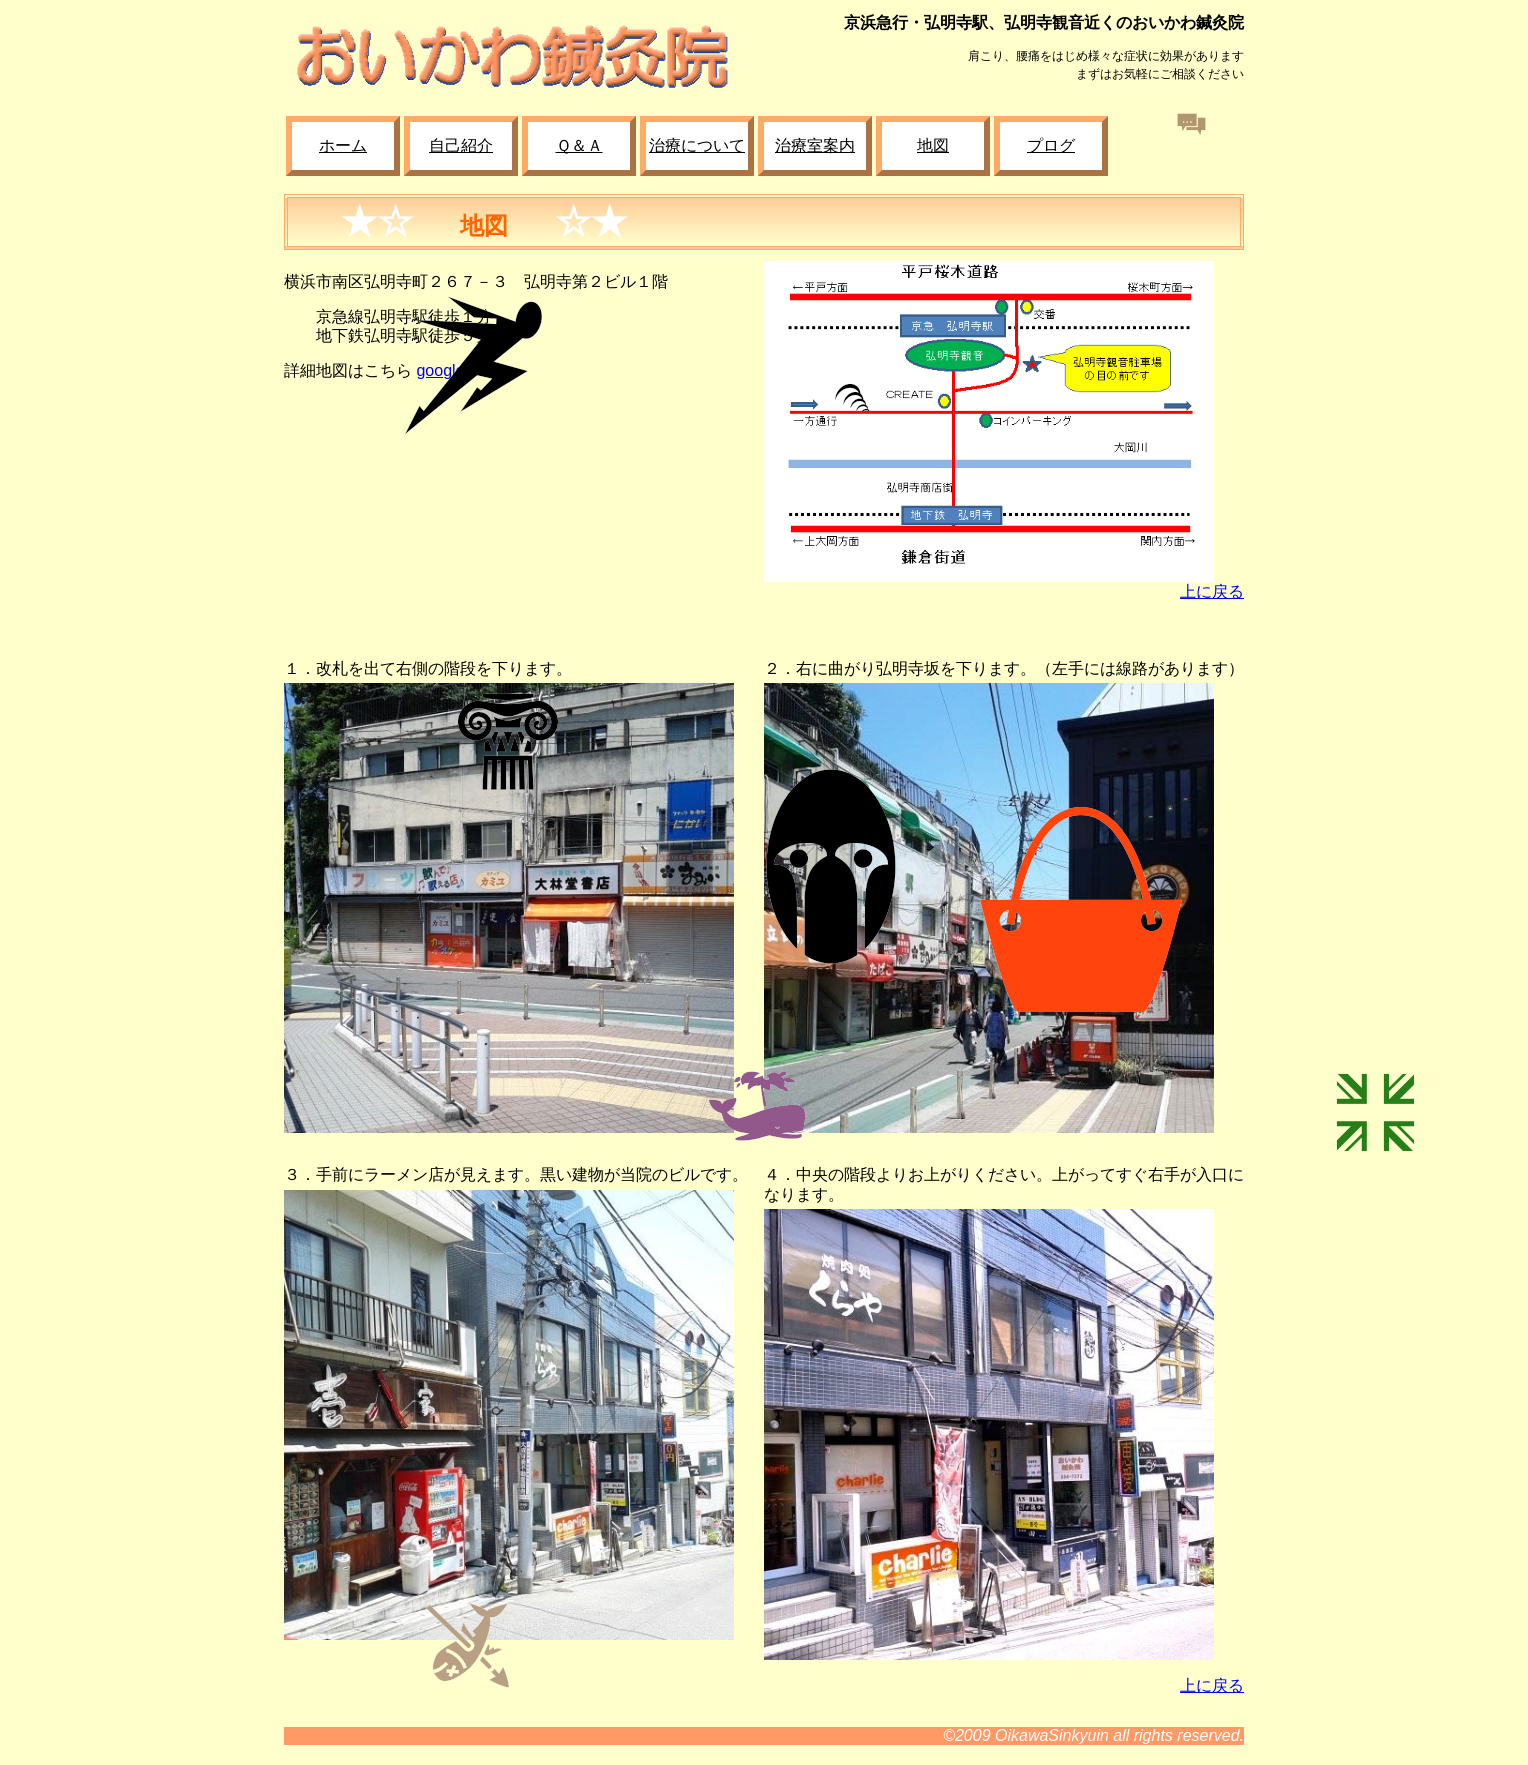  Describe the element at coordinates (473, 366) in the screenshot. I see `activate sprint or run mode` at that location.